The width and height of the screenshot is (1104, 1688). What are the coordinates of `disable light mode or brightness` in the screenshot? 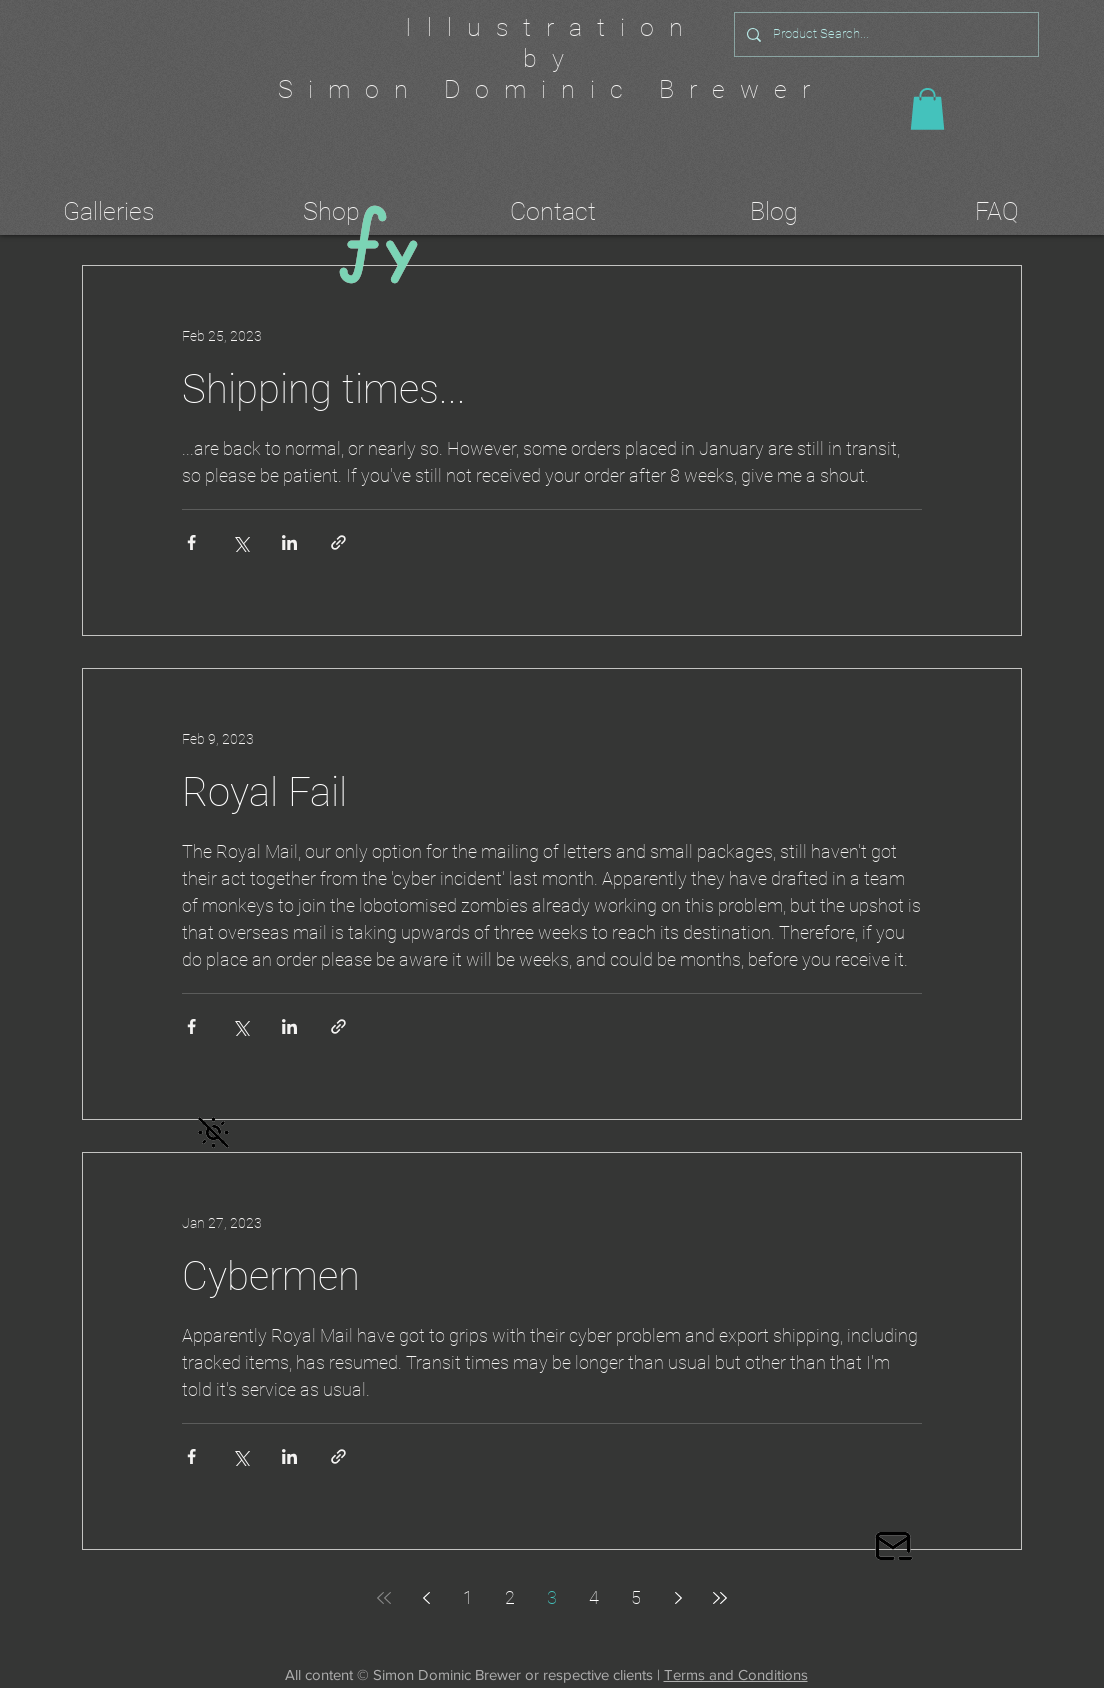 It's located at (213, 1132).